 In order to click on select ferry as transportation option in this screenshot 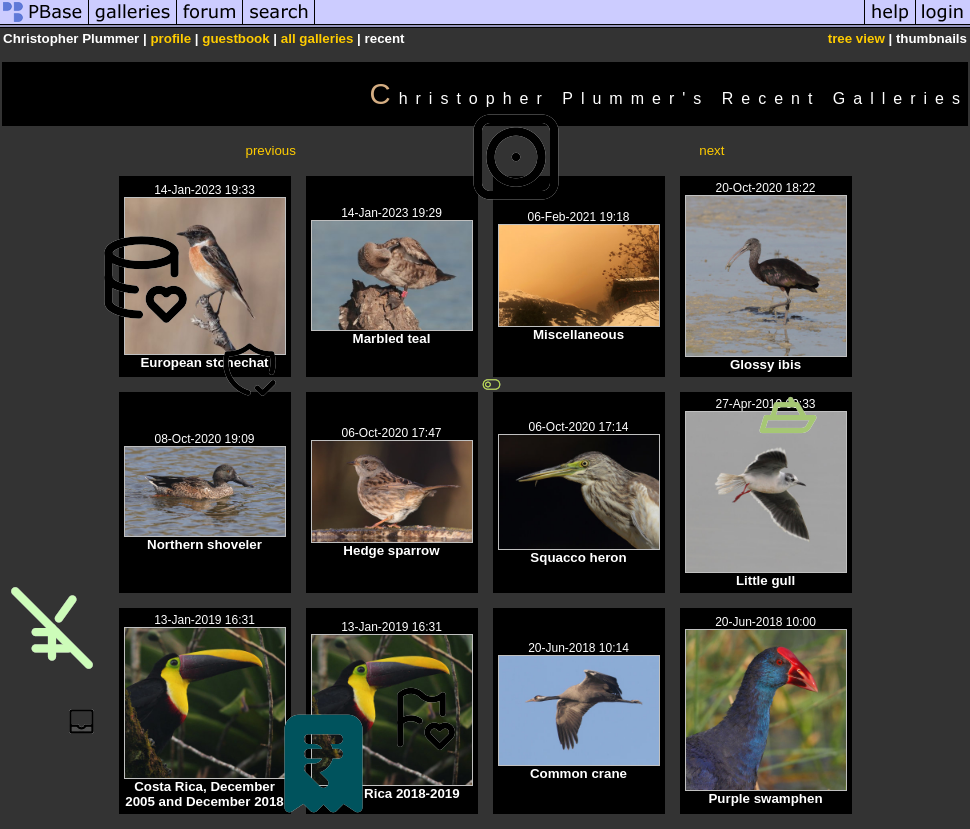, I will do `click(788, 415)`.